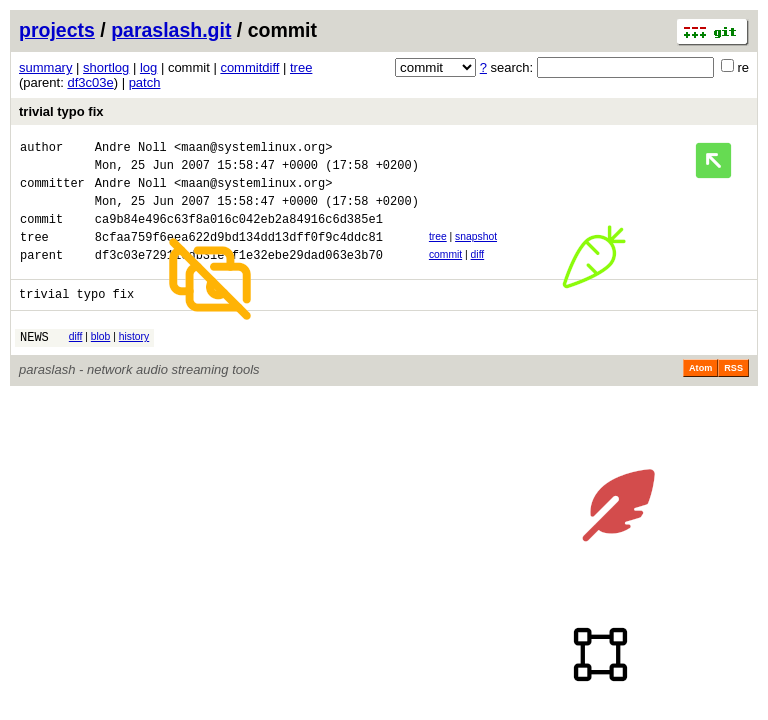  I want to click on browse vegetable or produce category, so click(593, 258).